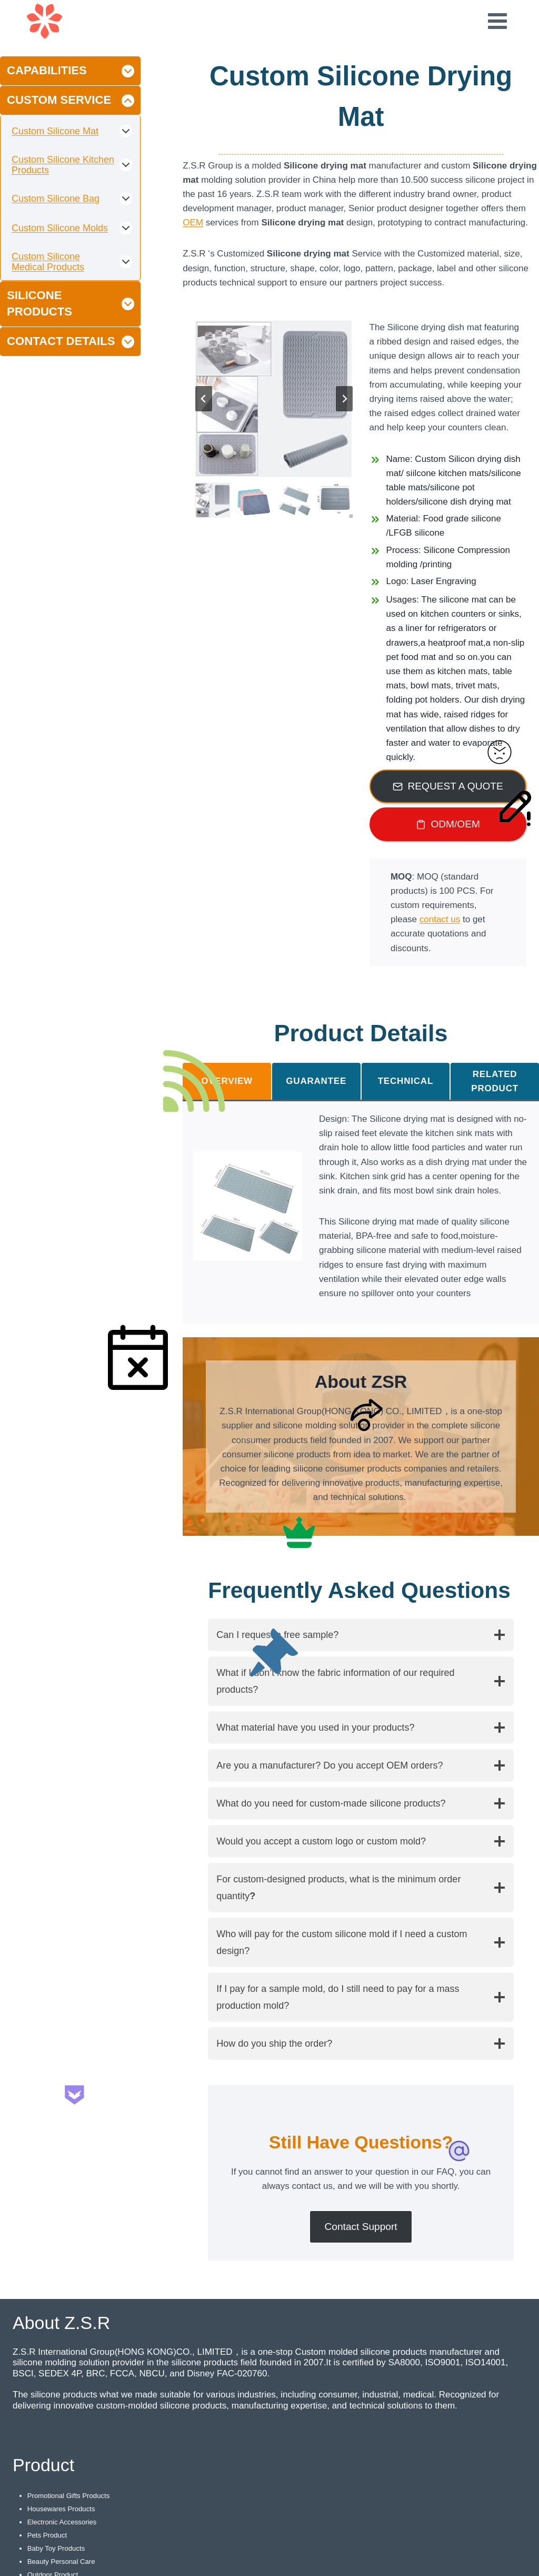 The image size is (539, 2576). What do you see at coordinates (271, 1655) in the screenshot?
I see `pin a message to the channel` at bounding box center [271, 1655].